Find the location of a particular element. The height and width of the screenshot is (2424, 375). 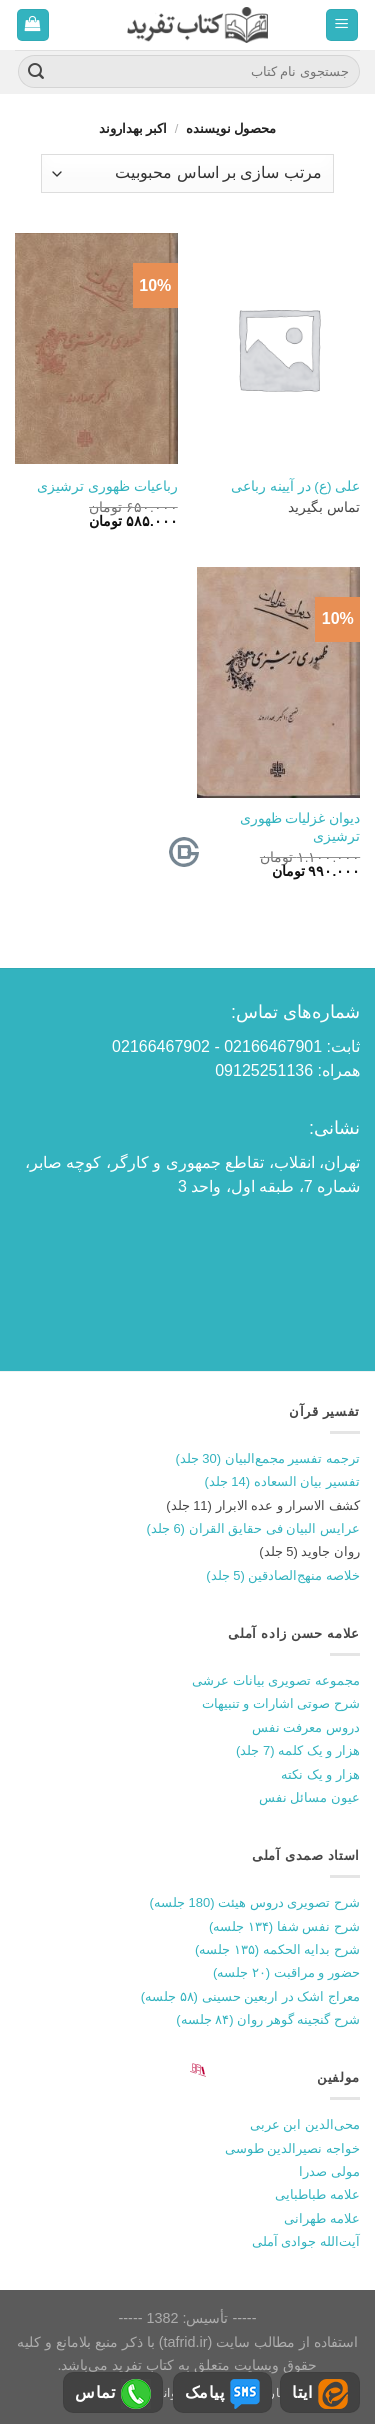

open the Beijing Subway app is located at coordinates (184, 852).